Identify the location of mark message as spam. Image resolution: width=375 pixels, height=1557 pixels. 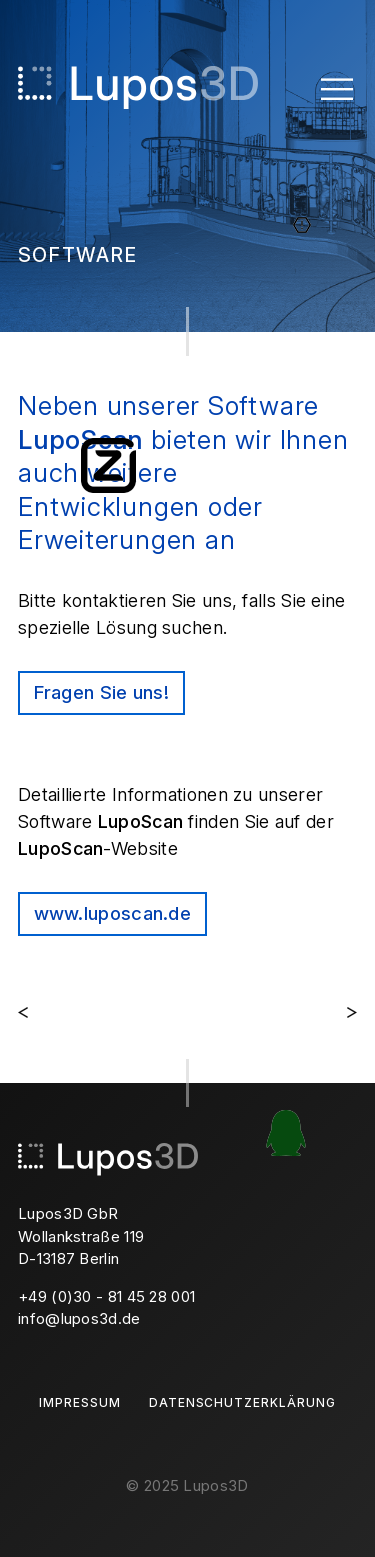
(302, 225).